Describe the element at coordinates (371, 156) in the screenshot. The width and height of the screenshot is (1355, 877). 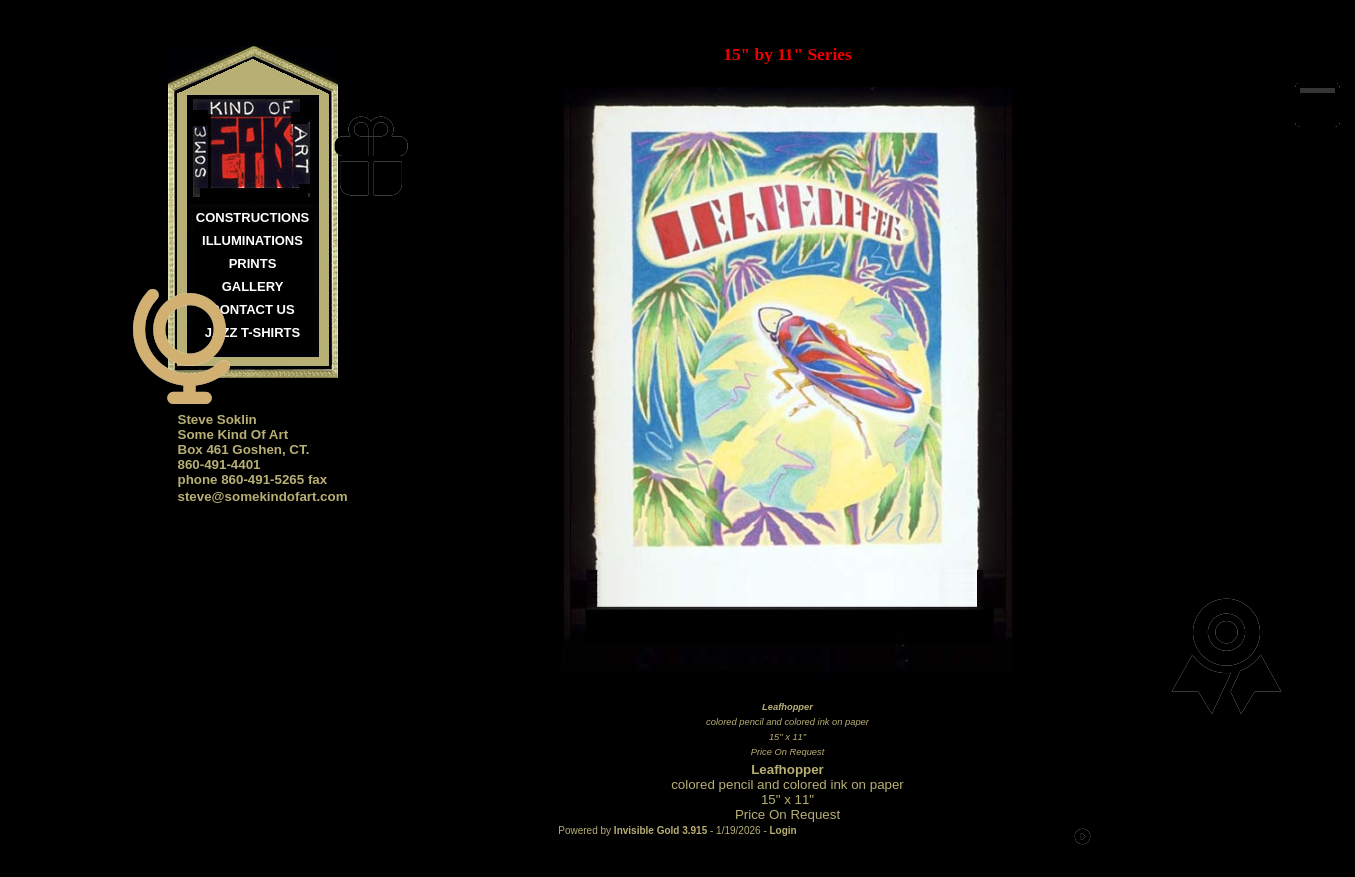
I see `view or redeem a gift` at that location.